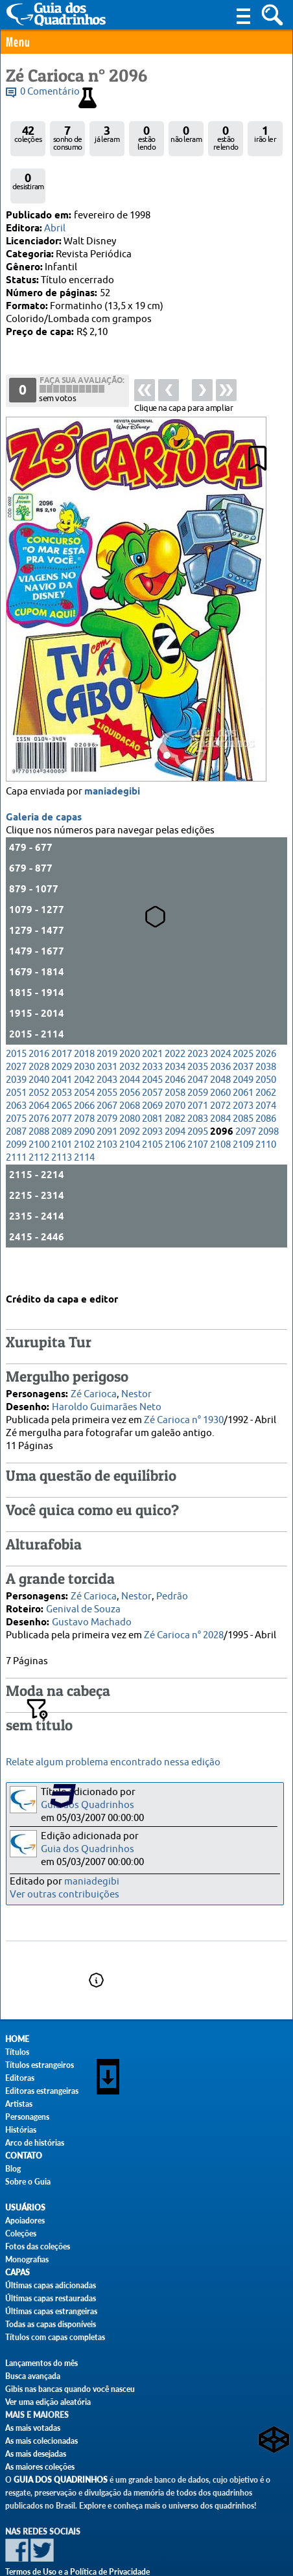 This screenshot has width=293, height=2576. Describe the element at coordinates (96, 1980) in the screenshot. I see `view more information or details` at that location.